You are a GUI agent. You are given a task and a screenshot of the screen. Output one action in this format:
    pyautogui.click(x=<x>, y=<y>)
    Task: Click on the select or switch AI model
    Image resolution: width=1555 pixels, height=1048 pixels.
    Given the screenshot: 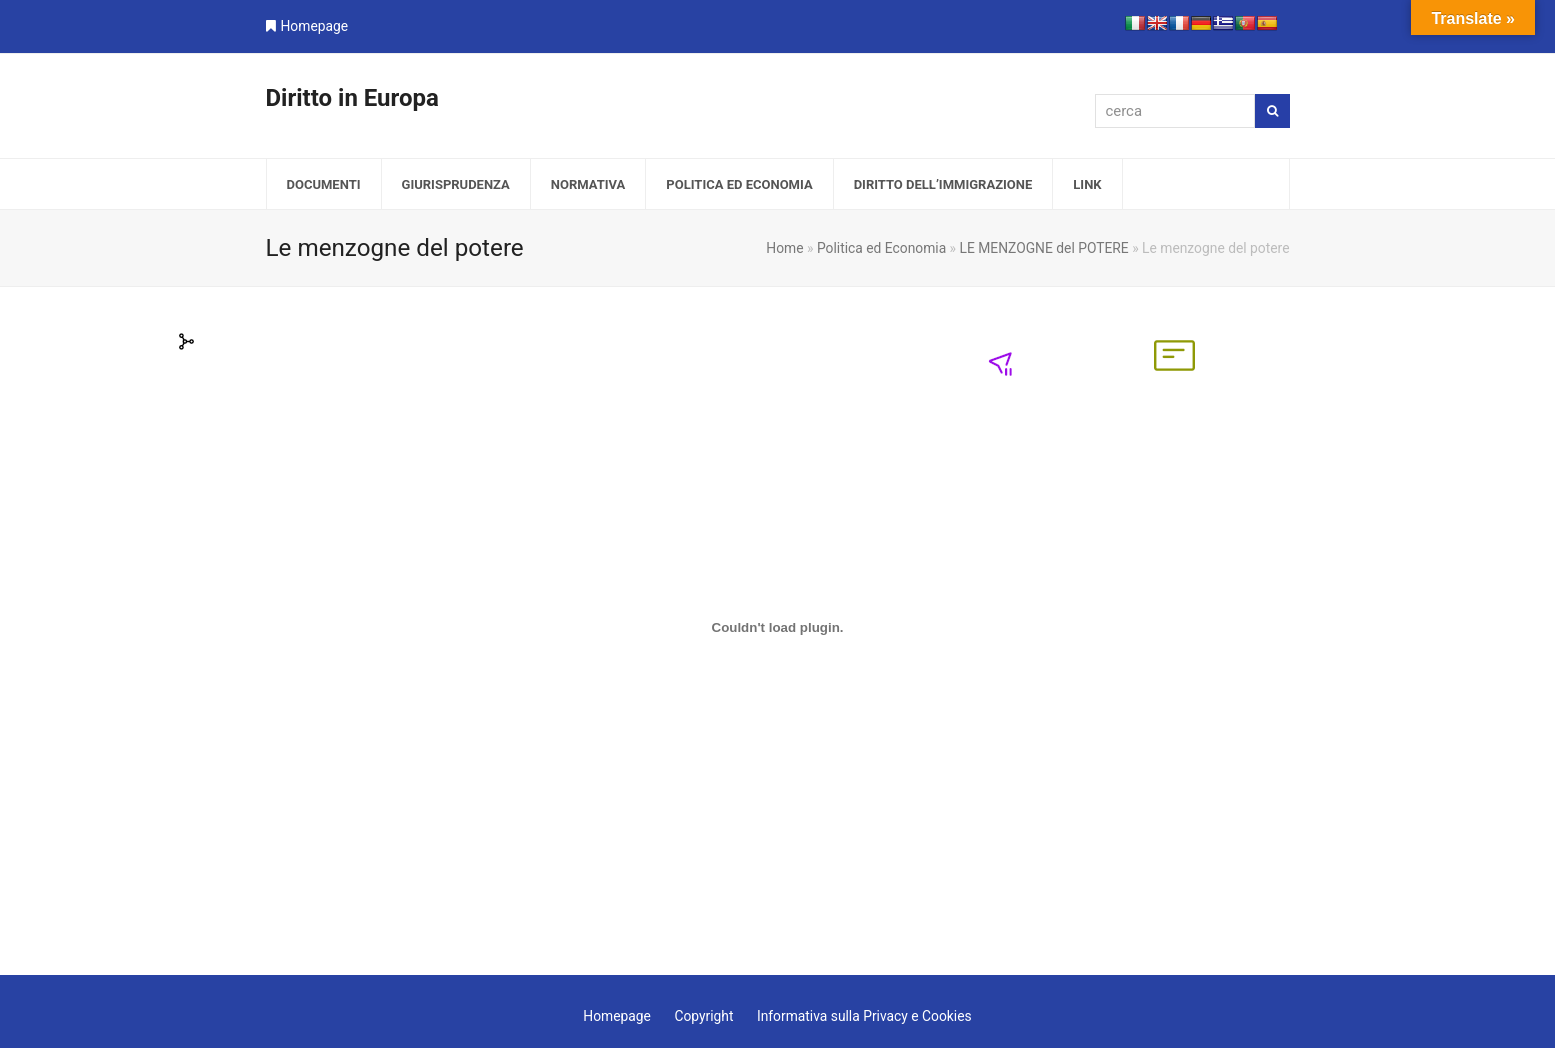 What is the action you would take?
    pyautogui.click(x=186, y=341)
    